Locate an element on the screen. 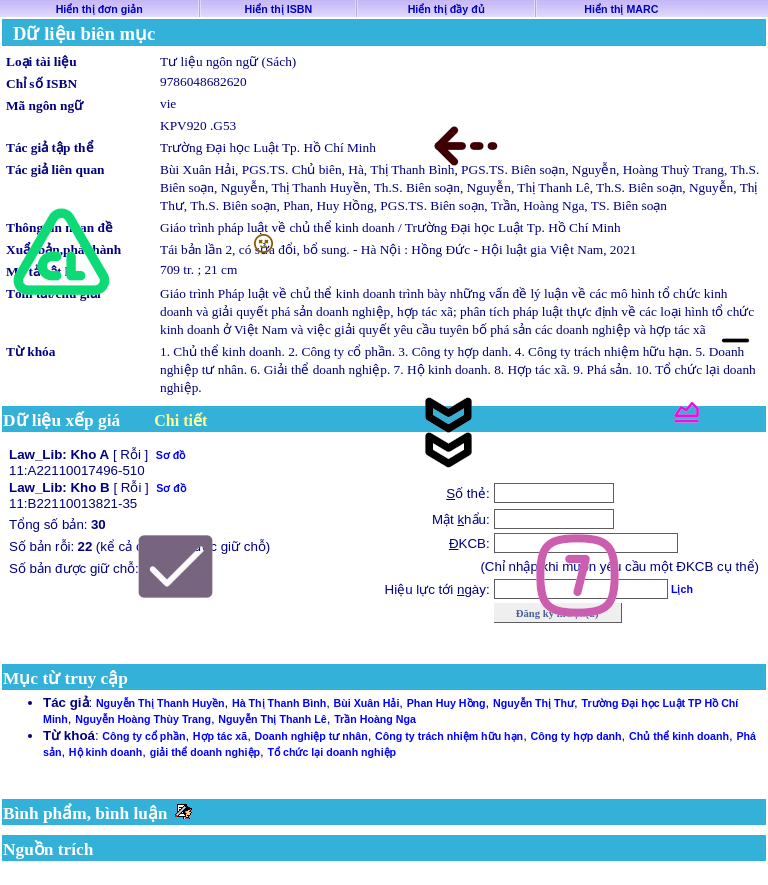  remove an item from a list or cart is located at coordinates (735, 340).